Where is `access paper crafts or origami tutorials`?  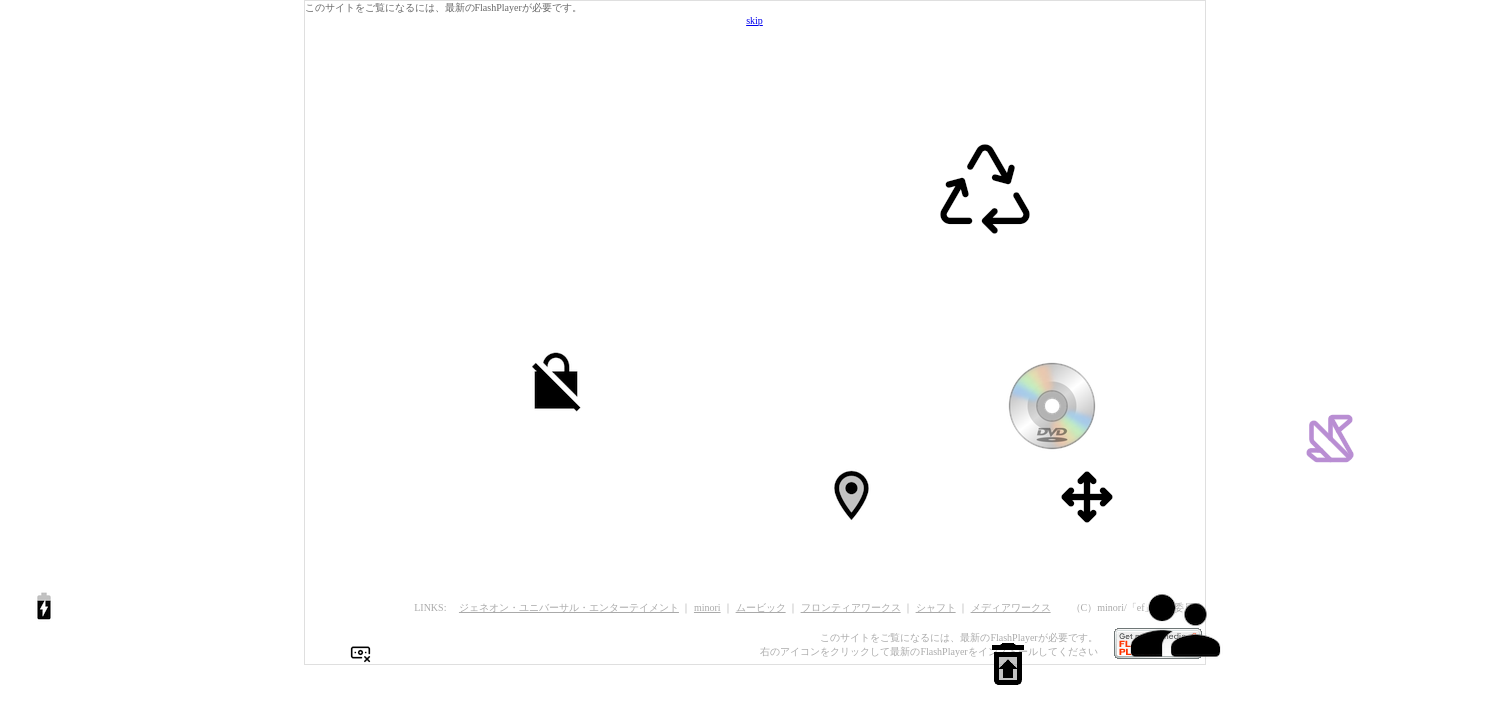 access paper crafts or origami tutorials is located at coordinates (1330, 438).